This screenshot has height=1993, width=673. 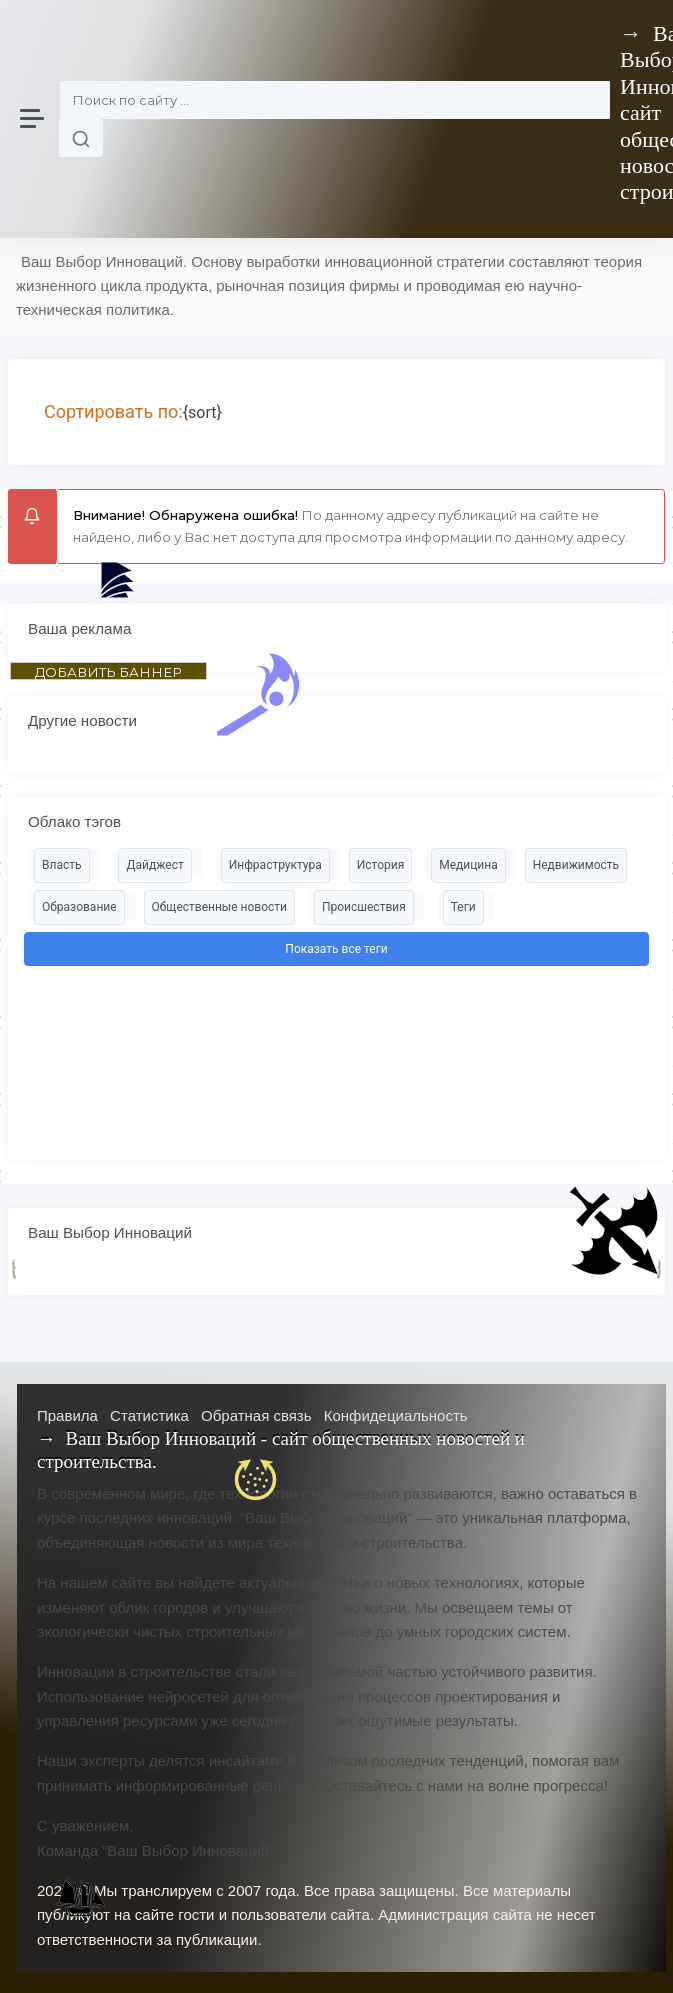 What do you see at coordinates (81, 1897) in the screenshot?
I see `fishing activity or minigame` at bounding box center [81, 1897].